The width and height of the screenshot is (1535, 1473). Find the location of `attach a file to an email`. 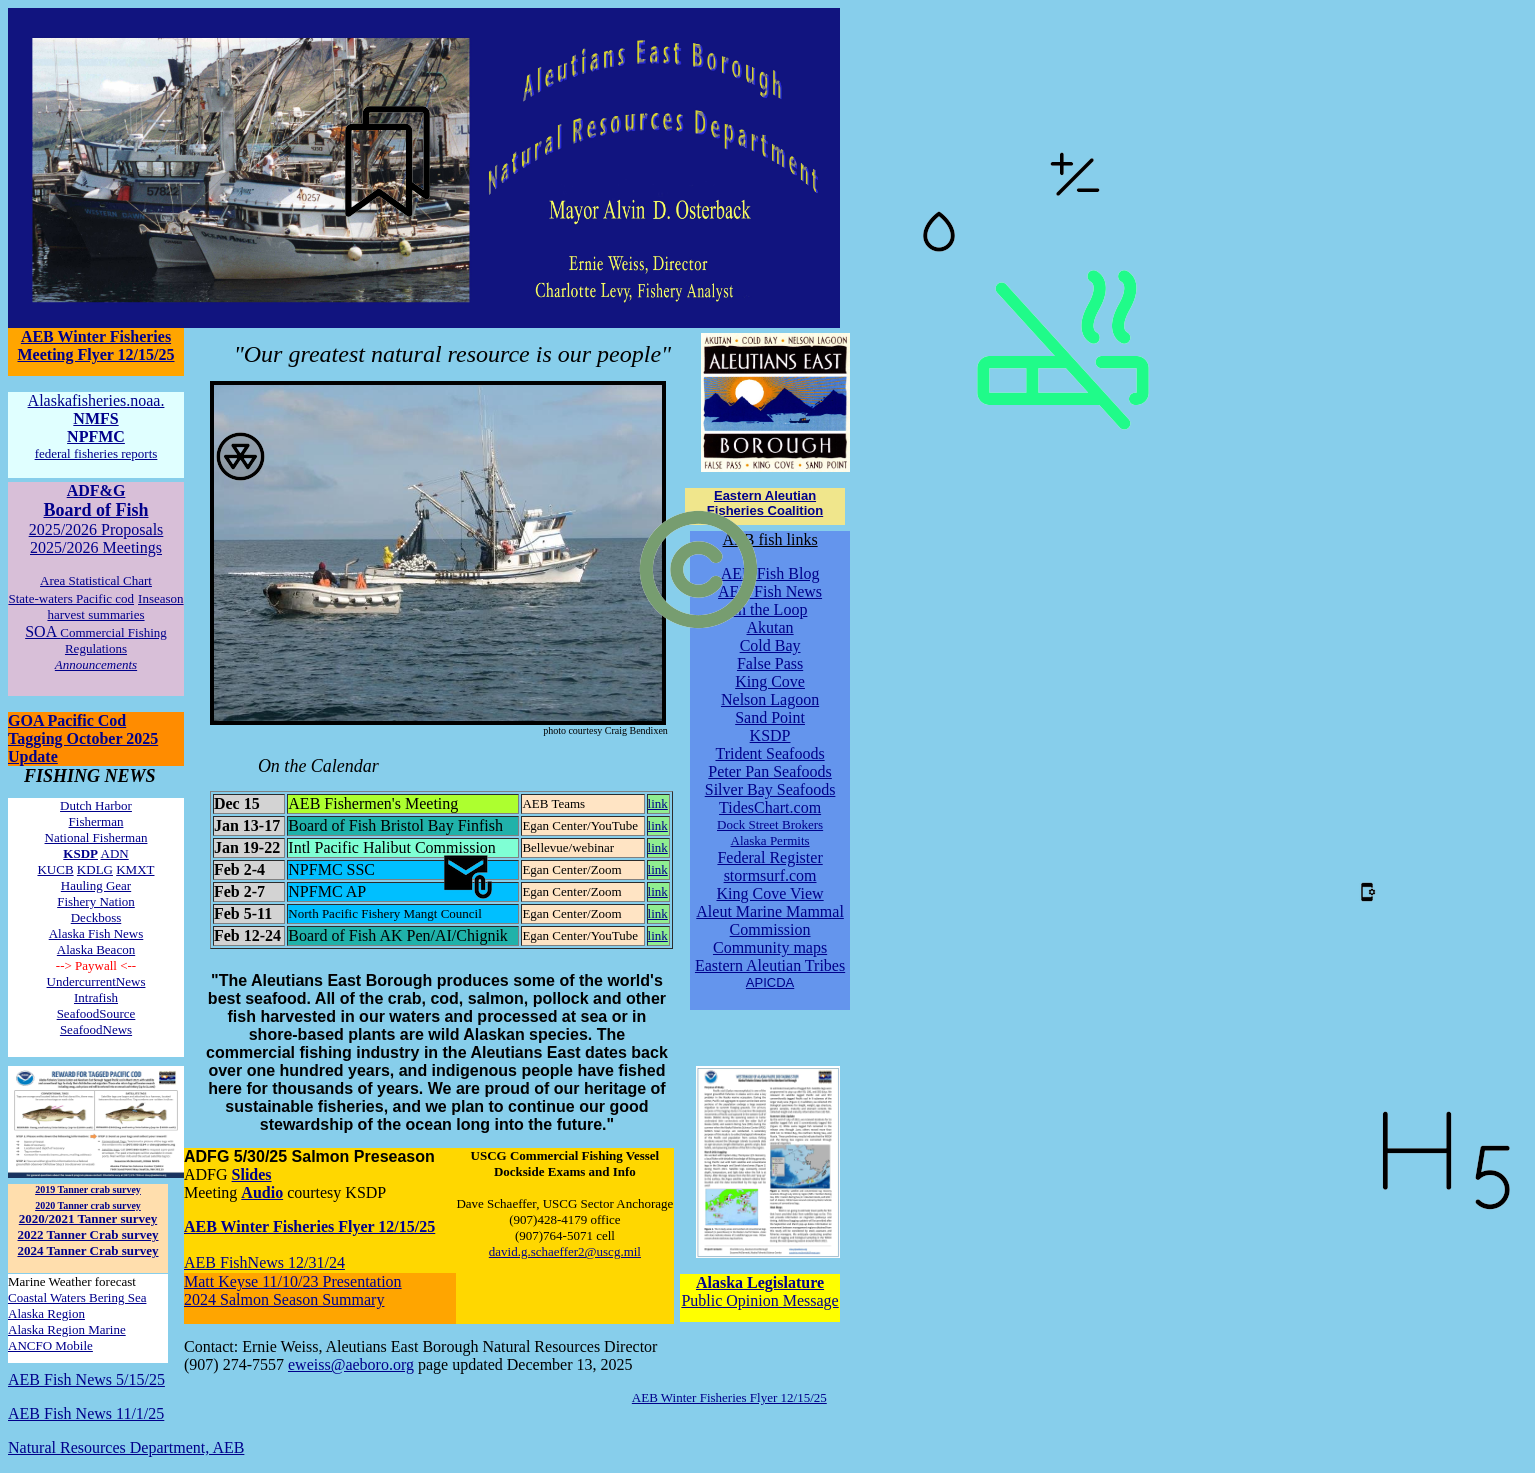

attach a file to an email is located at coordinates (468, 877).